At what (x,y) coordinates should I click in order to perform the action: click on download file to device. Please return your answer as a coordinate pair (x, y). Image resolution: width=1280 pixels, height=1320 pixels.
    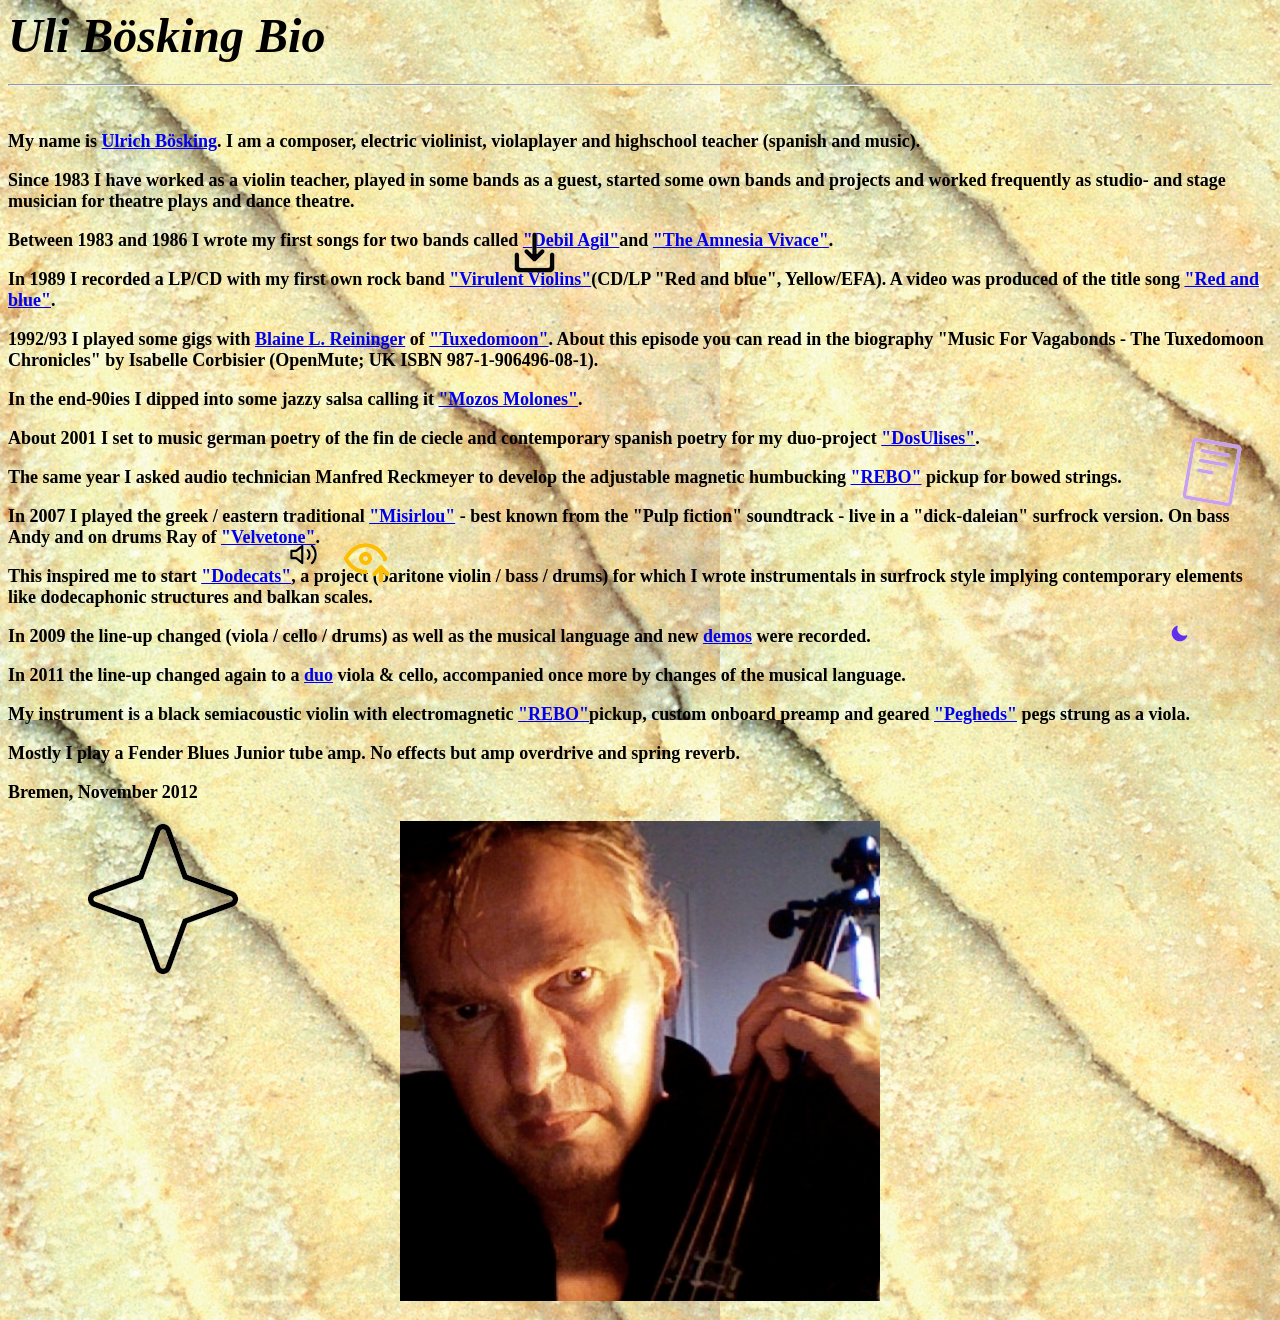
    Looking at the image, I should click on (534, 252).